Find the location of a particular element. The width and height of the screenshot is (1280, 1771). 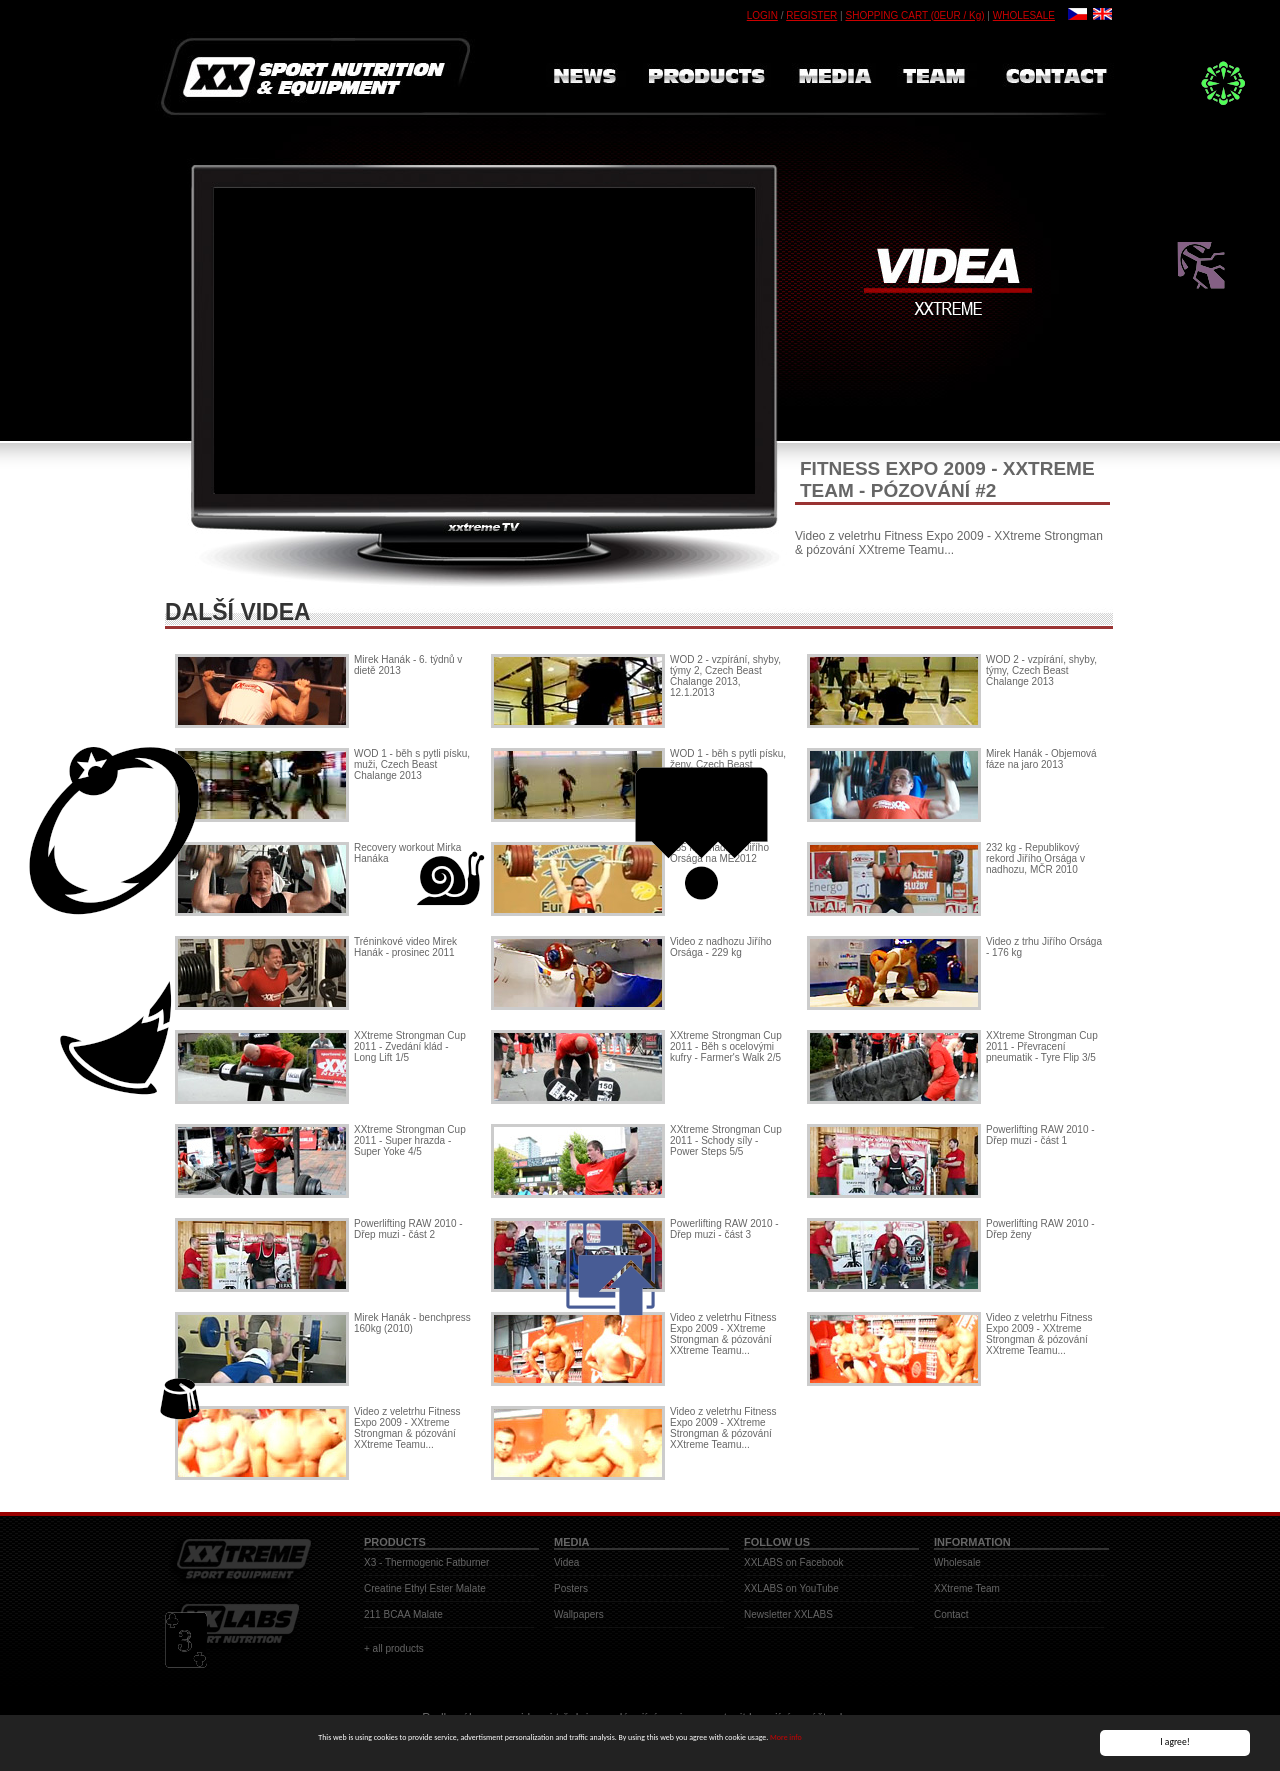

crush or compress an item is located at coordinates (701, 833).